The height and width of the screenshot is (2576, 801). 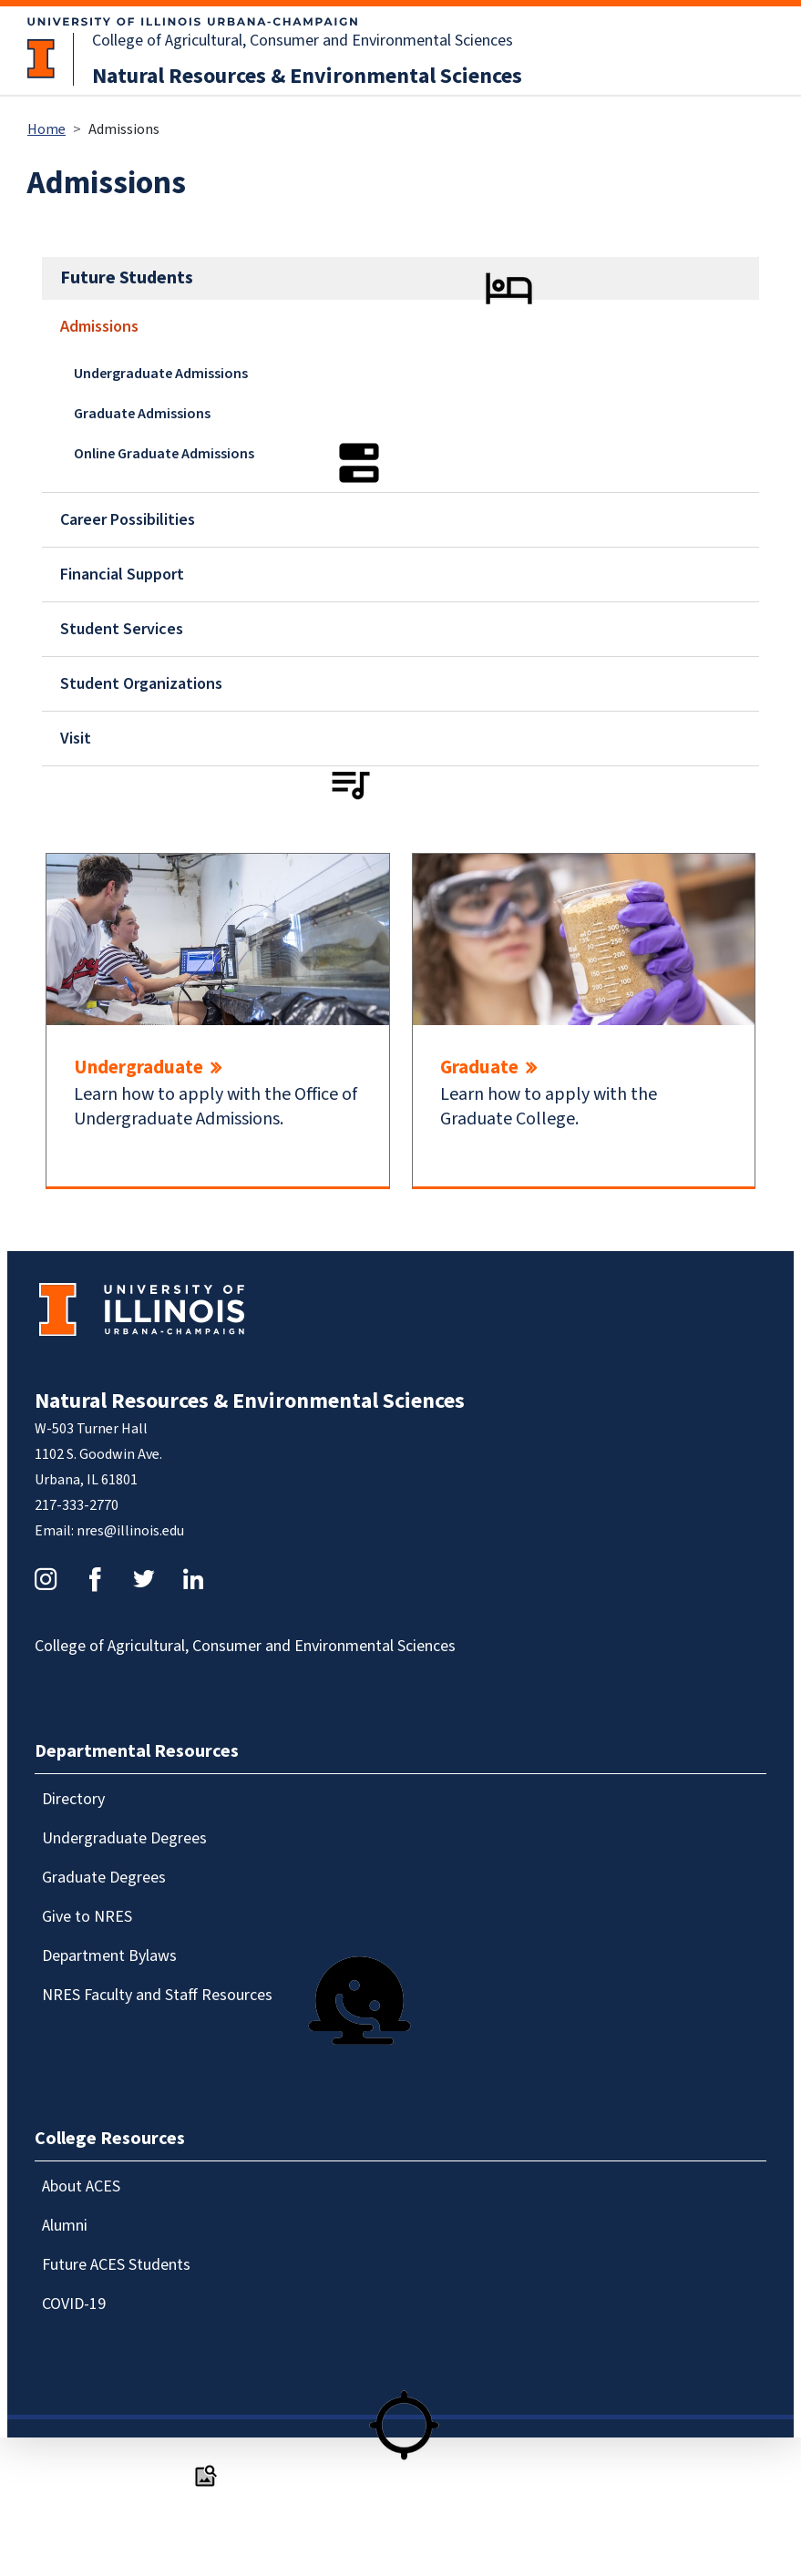 What do you see at coordinates (359, 2000) in the screenshot?
I see `indicates something is overwhelmed or struggling` at bounding box center [359, 2000].